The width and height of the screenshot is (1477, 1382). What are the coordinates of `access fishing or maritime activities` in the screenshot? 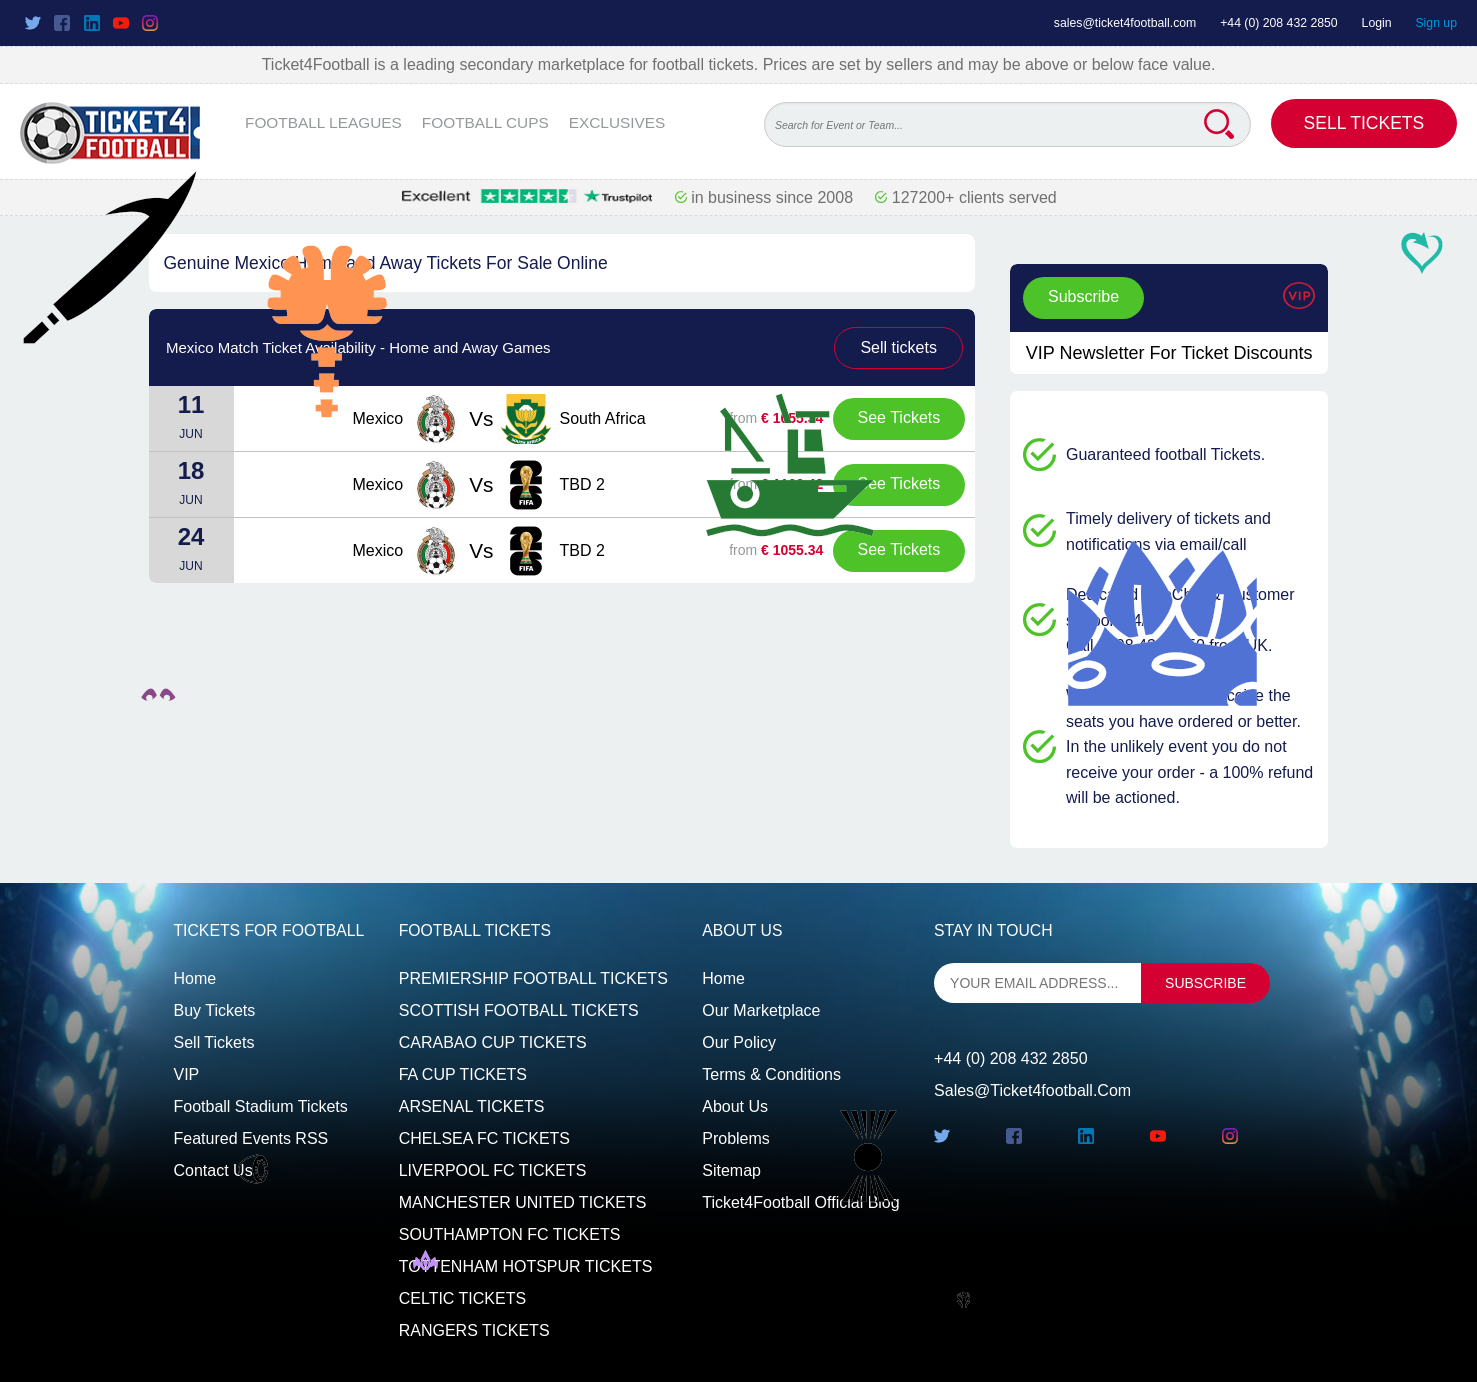 It's located at (790, 460).